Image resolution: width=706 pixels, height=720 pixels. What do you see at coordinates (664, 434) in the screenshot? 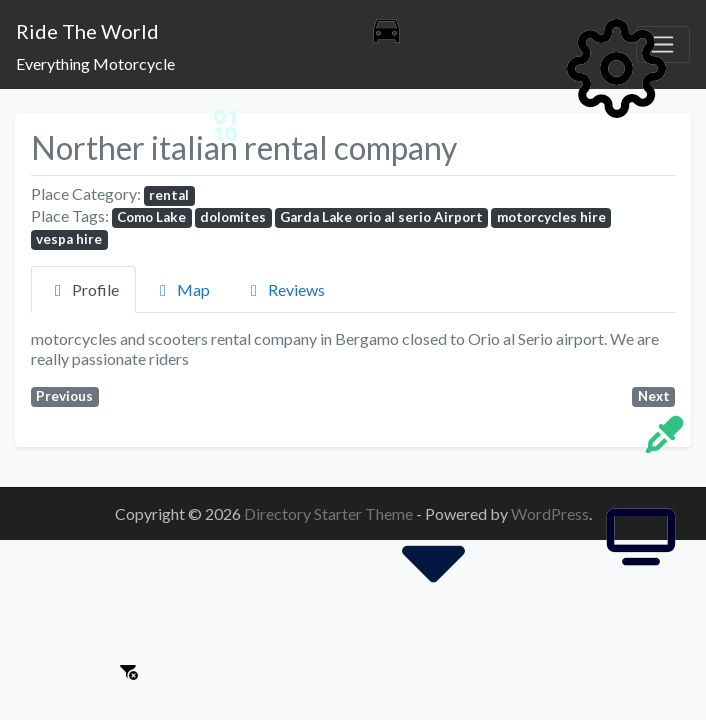
I see `select a color from the canvas` at bounding box center [664, 434].